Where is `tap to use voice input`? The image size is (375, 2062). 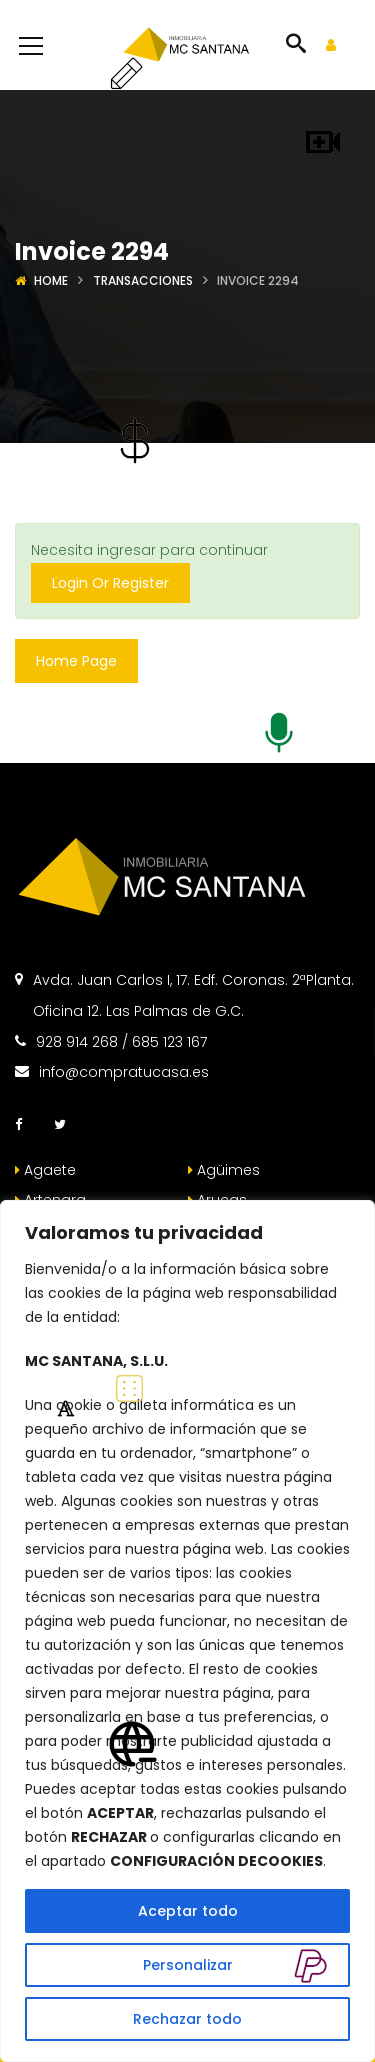 tap to use voice input is located at coordinates (279, 732).